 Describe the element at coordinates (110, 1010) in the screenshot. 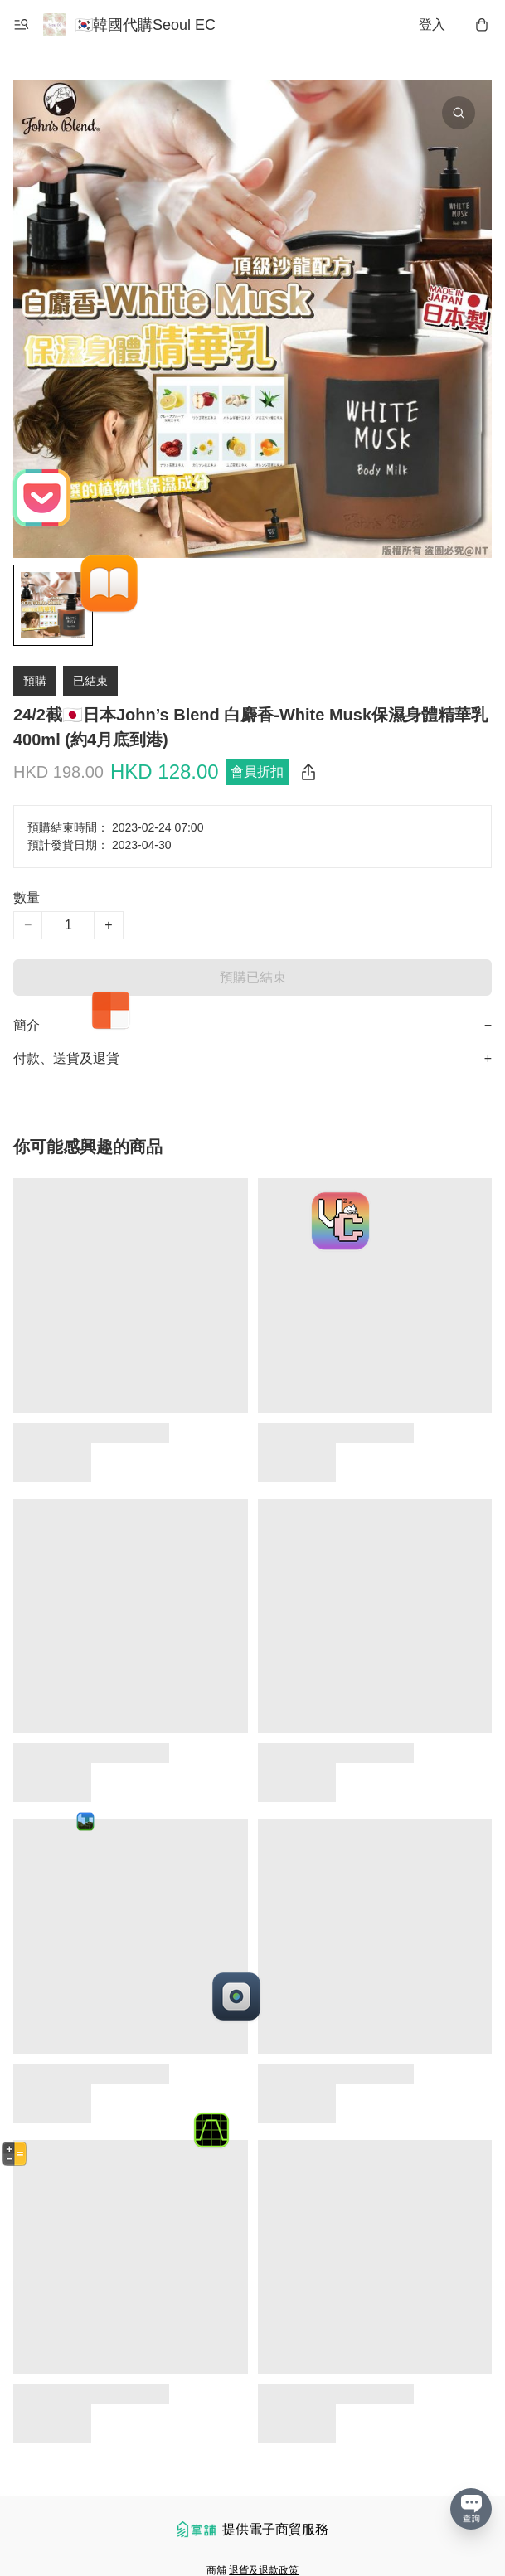

I see `switch to the bottom-right workspace` at that location.